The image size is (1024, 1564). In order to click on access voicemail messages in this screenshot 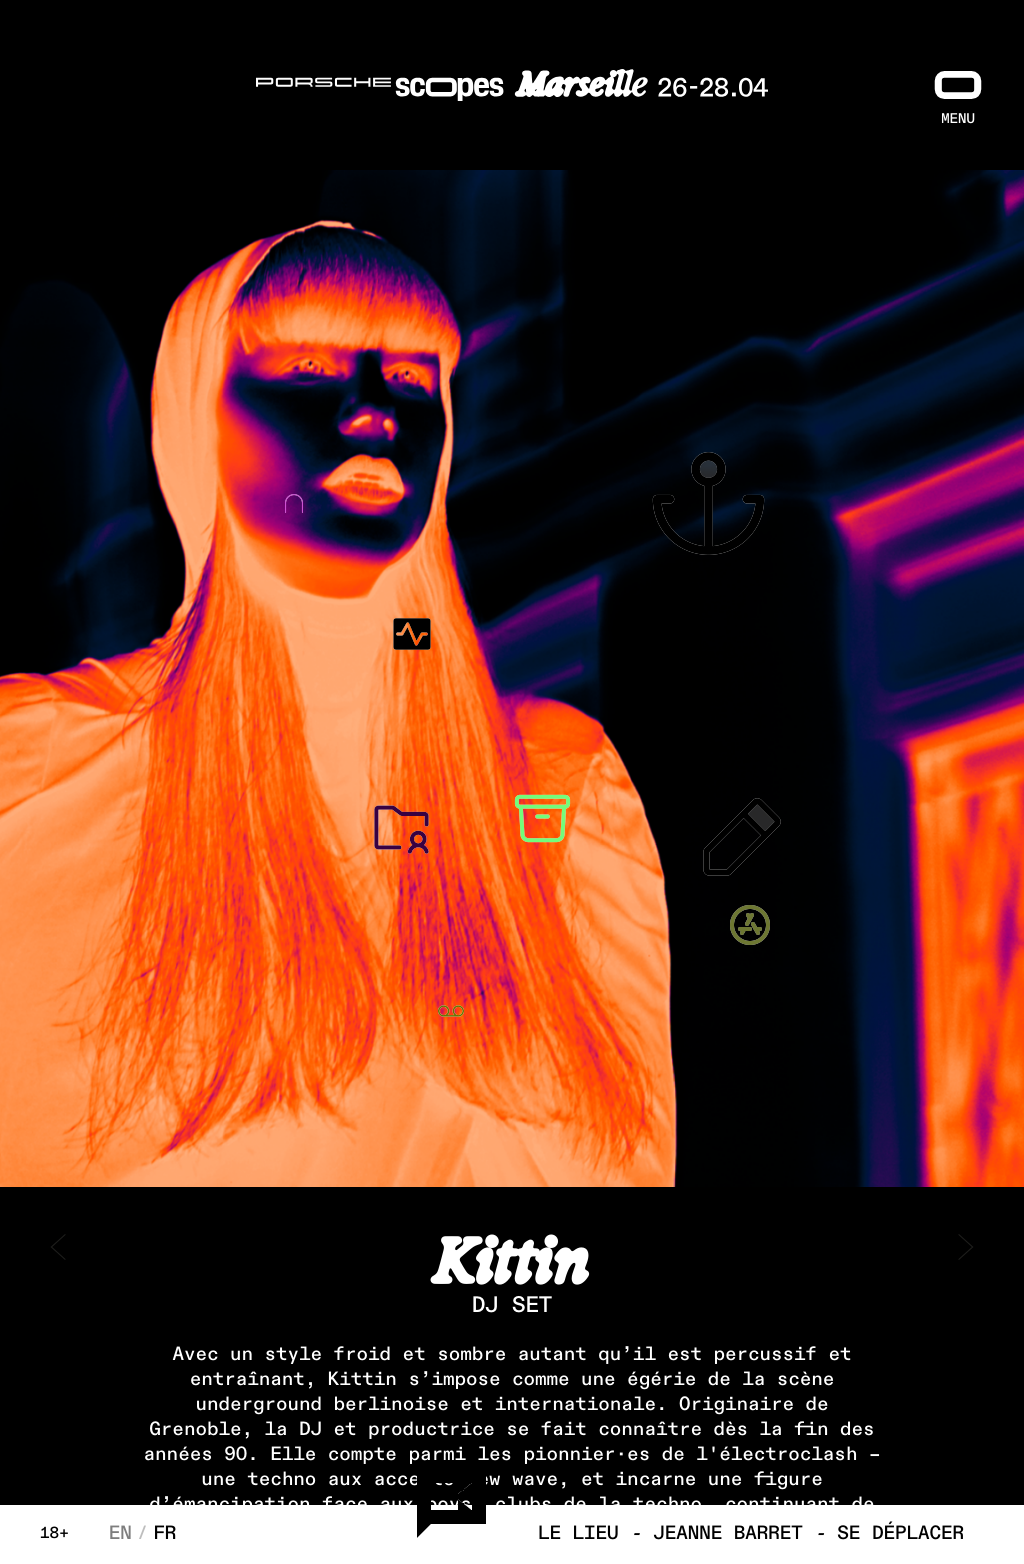, I will do `click(451, 1011)`.